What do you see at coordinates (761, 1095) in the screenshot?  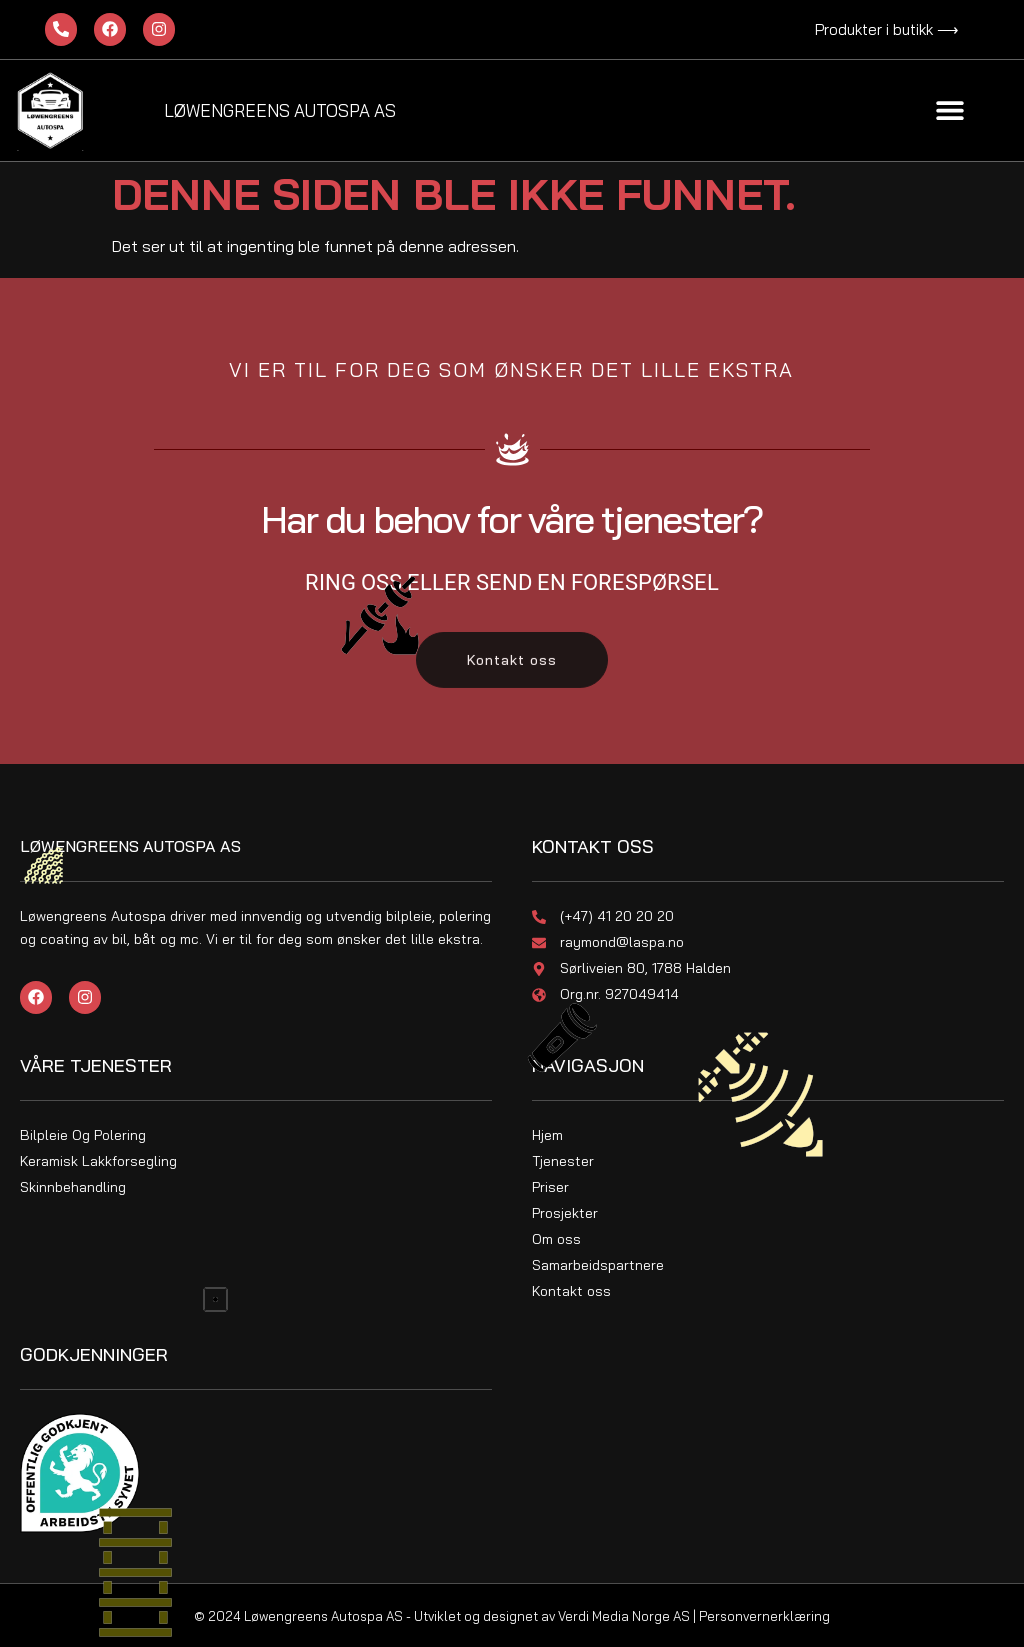 I see `access satellite communication settings` at bounding box center [761, 1095].